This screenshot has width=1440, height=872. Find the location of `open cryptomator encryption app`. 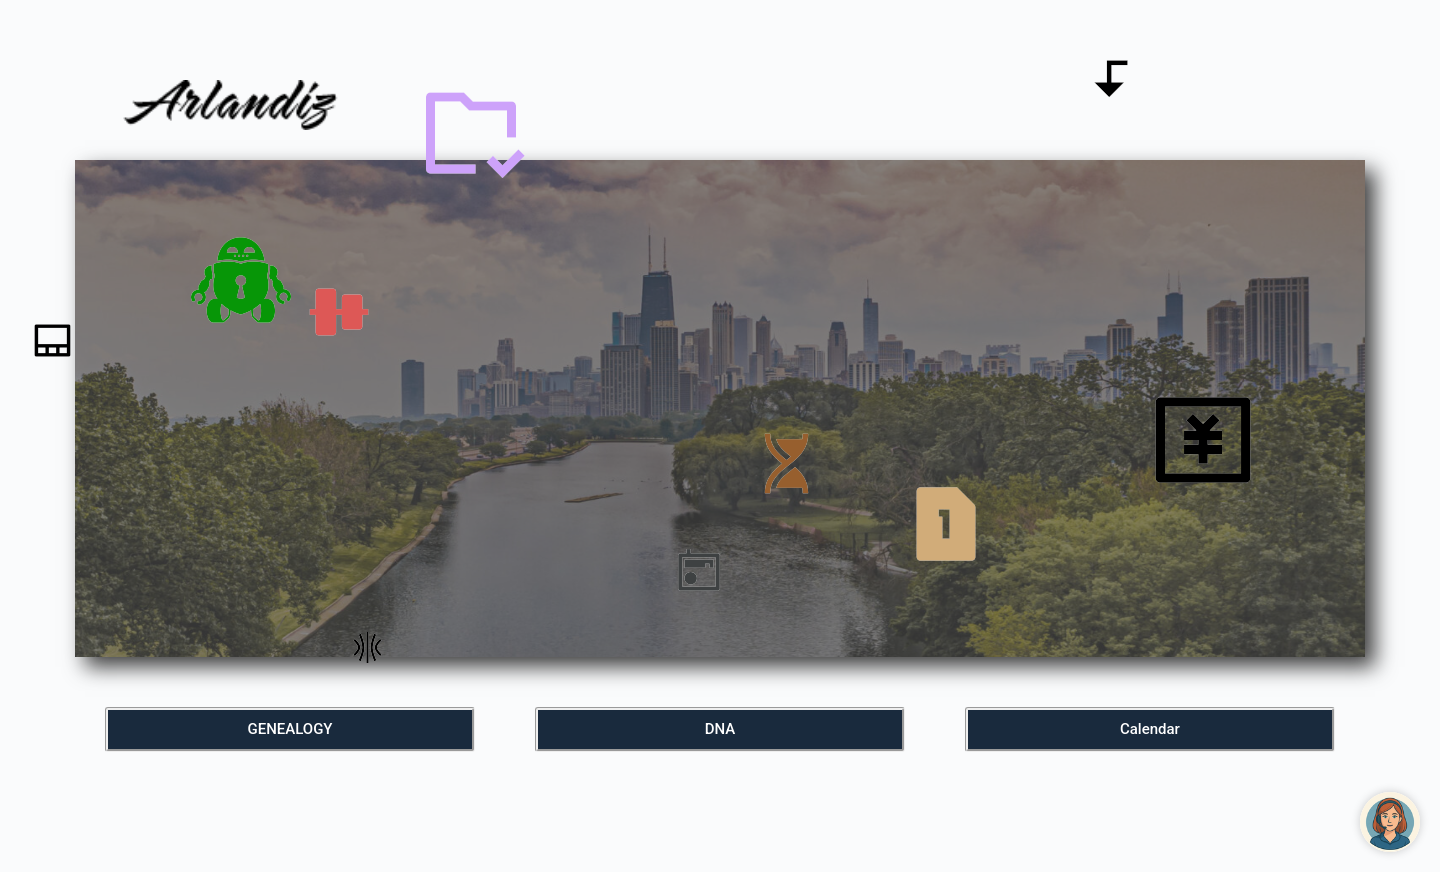

open cryptomator encryption app is located at coordinates (241, 280).